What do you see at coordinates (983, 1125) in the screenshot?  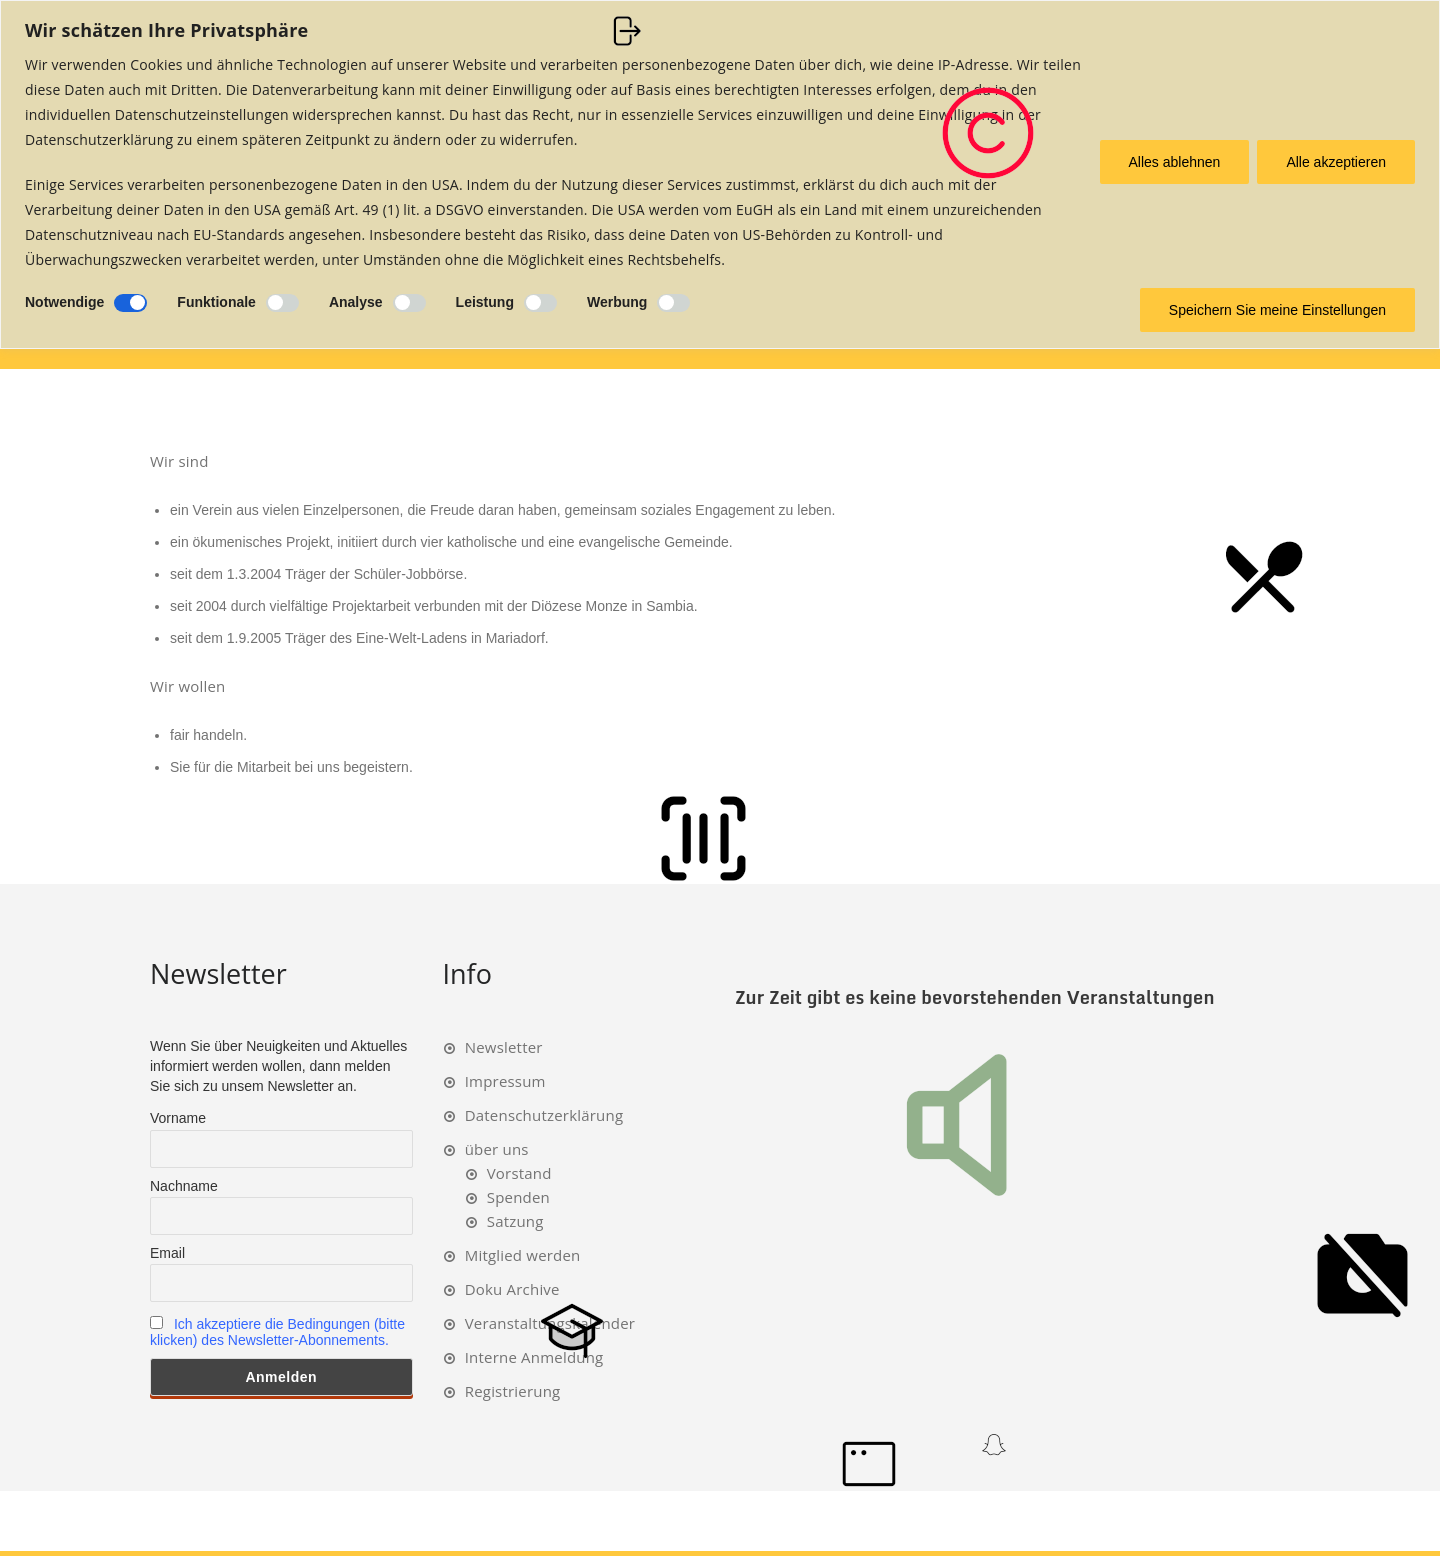 I see `speaker with no audio output` at bounding box center [983, 1125].